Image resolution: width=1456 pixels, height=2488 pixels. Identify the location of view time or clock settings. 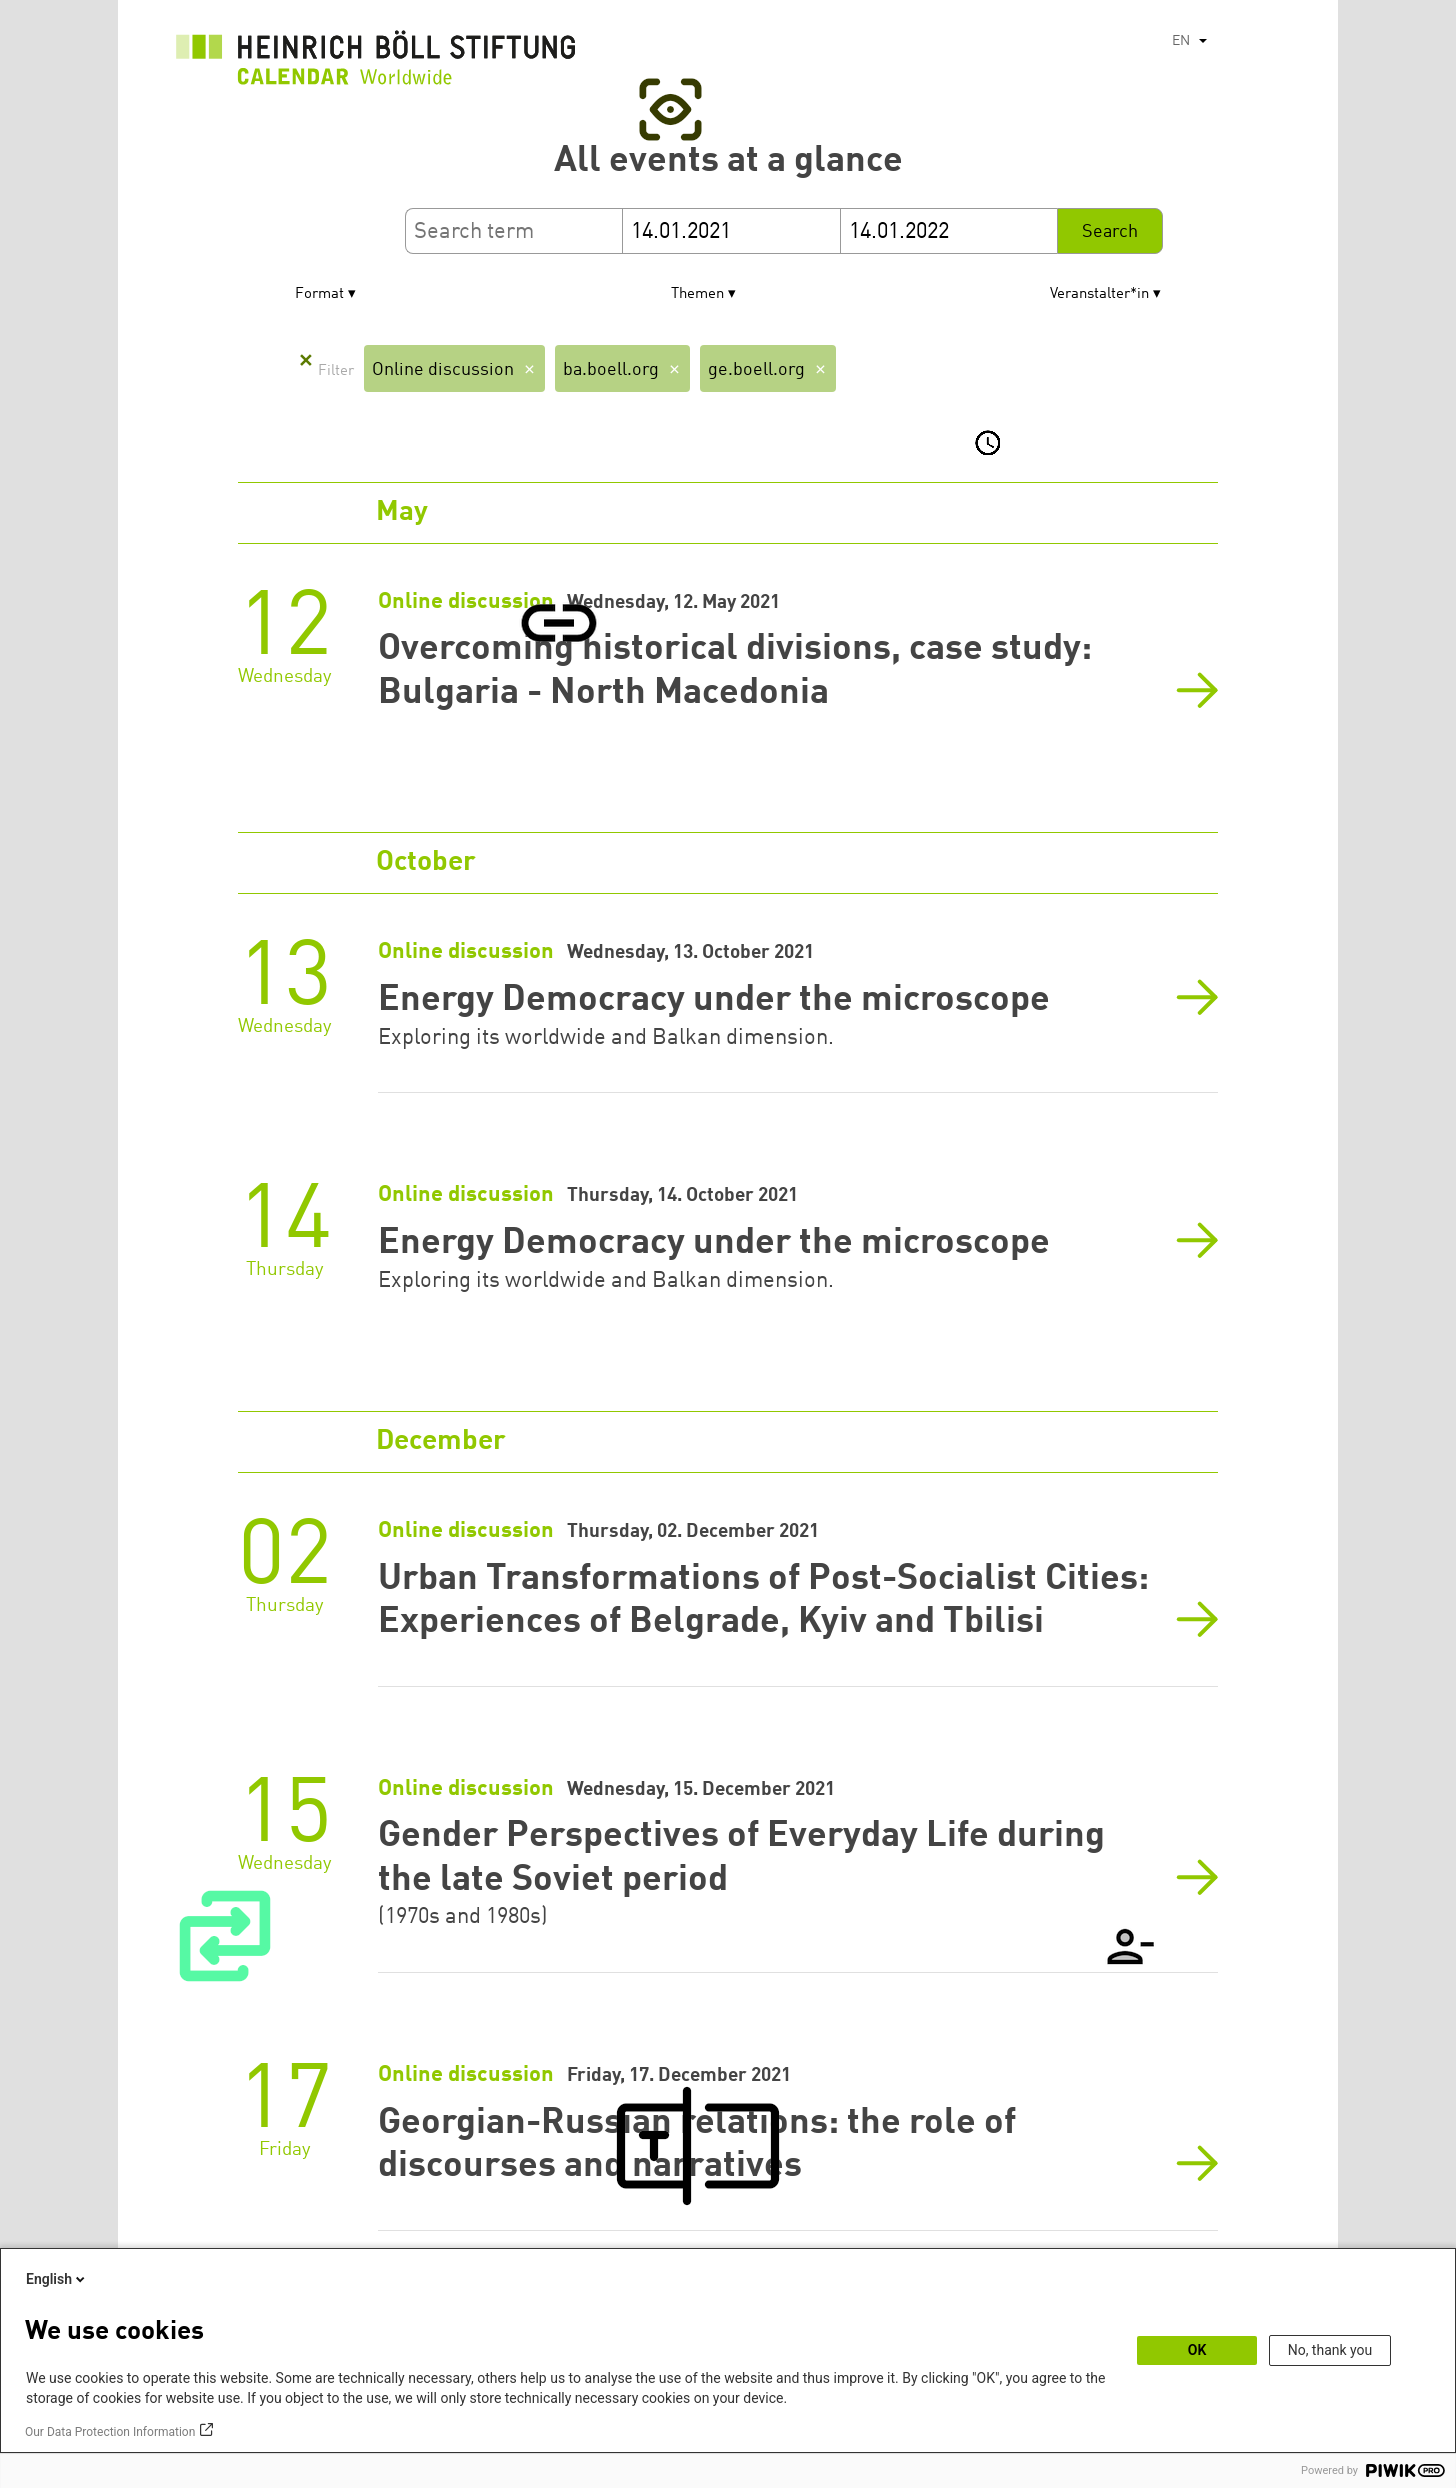
(988, 443).